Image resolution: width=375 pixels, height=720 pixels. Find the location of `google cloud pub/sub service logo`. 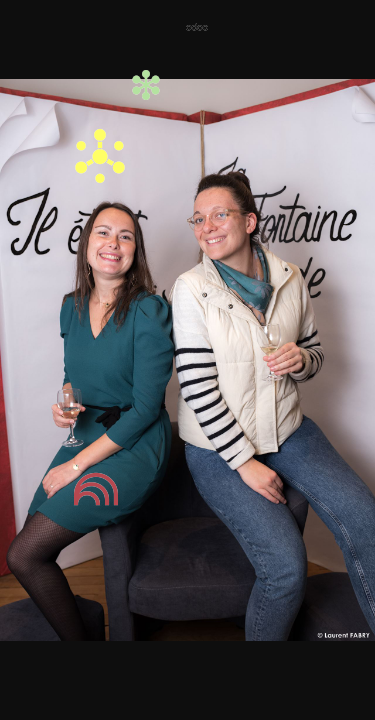

google cloud pub/sub service logo is located at coordinates (100, 156).